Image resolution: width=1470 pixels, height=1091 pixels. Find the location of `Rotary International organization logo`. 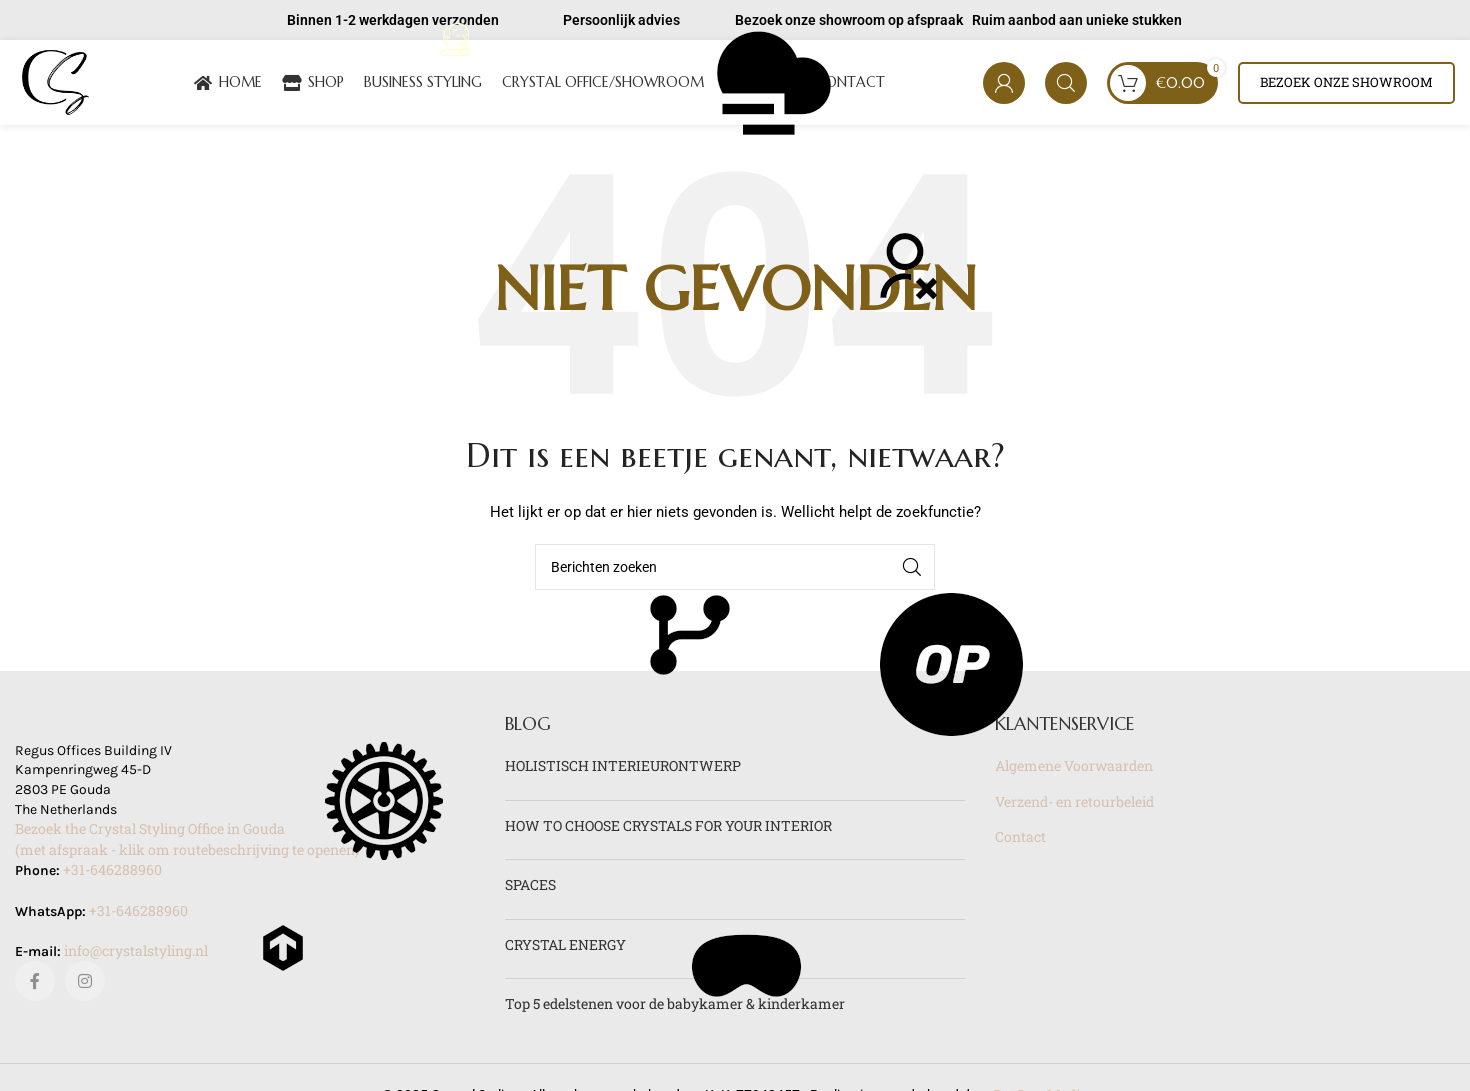

Rotary International organization logo is located at coordinates (384, 801).